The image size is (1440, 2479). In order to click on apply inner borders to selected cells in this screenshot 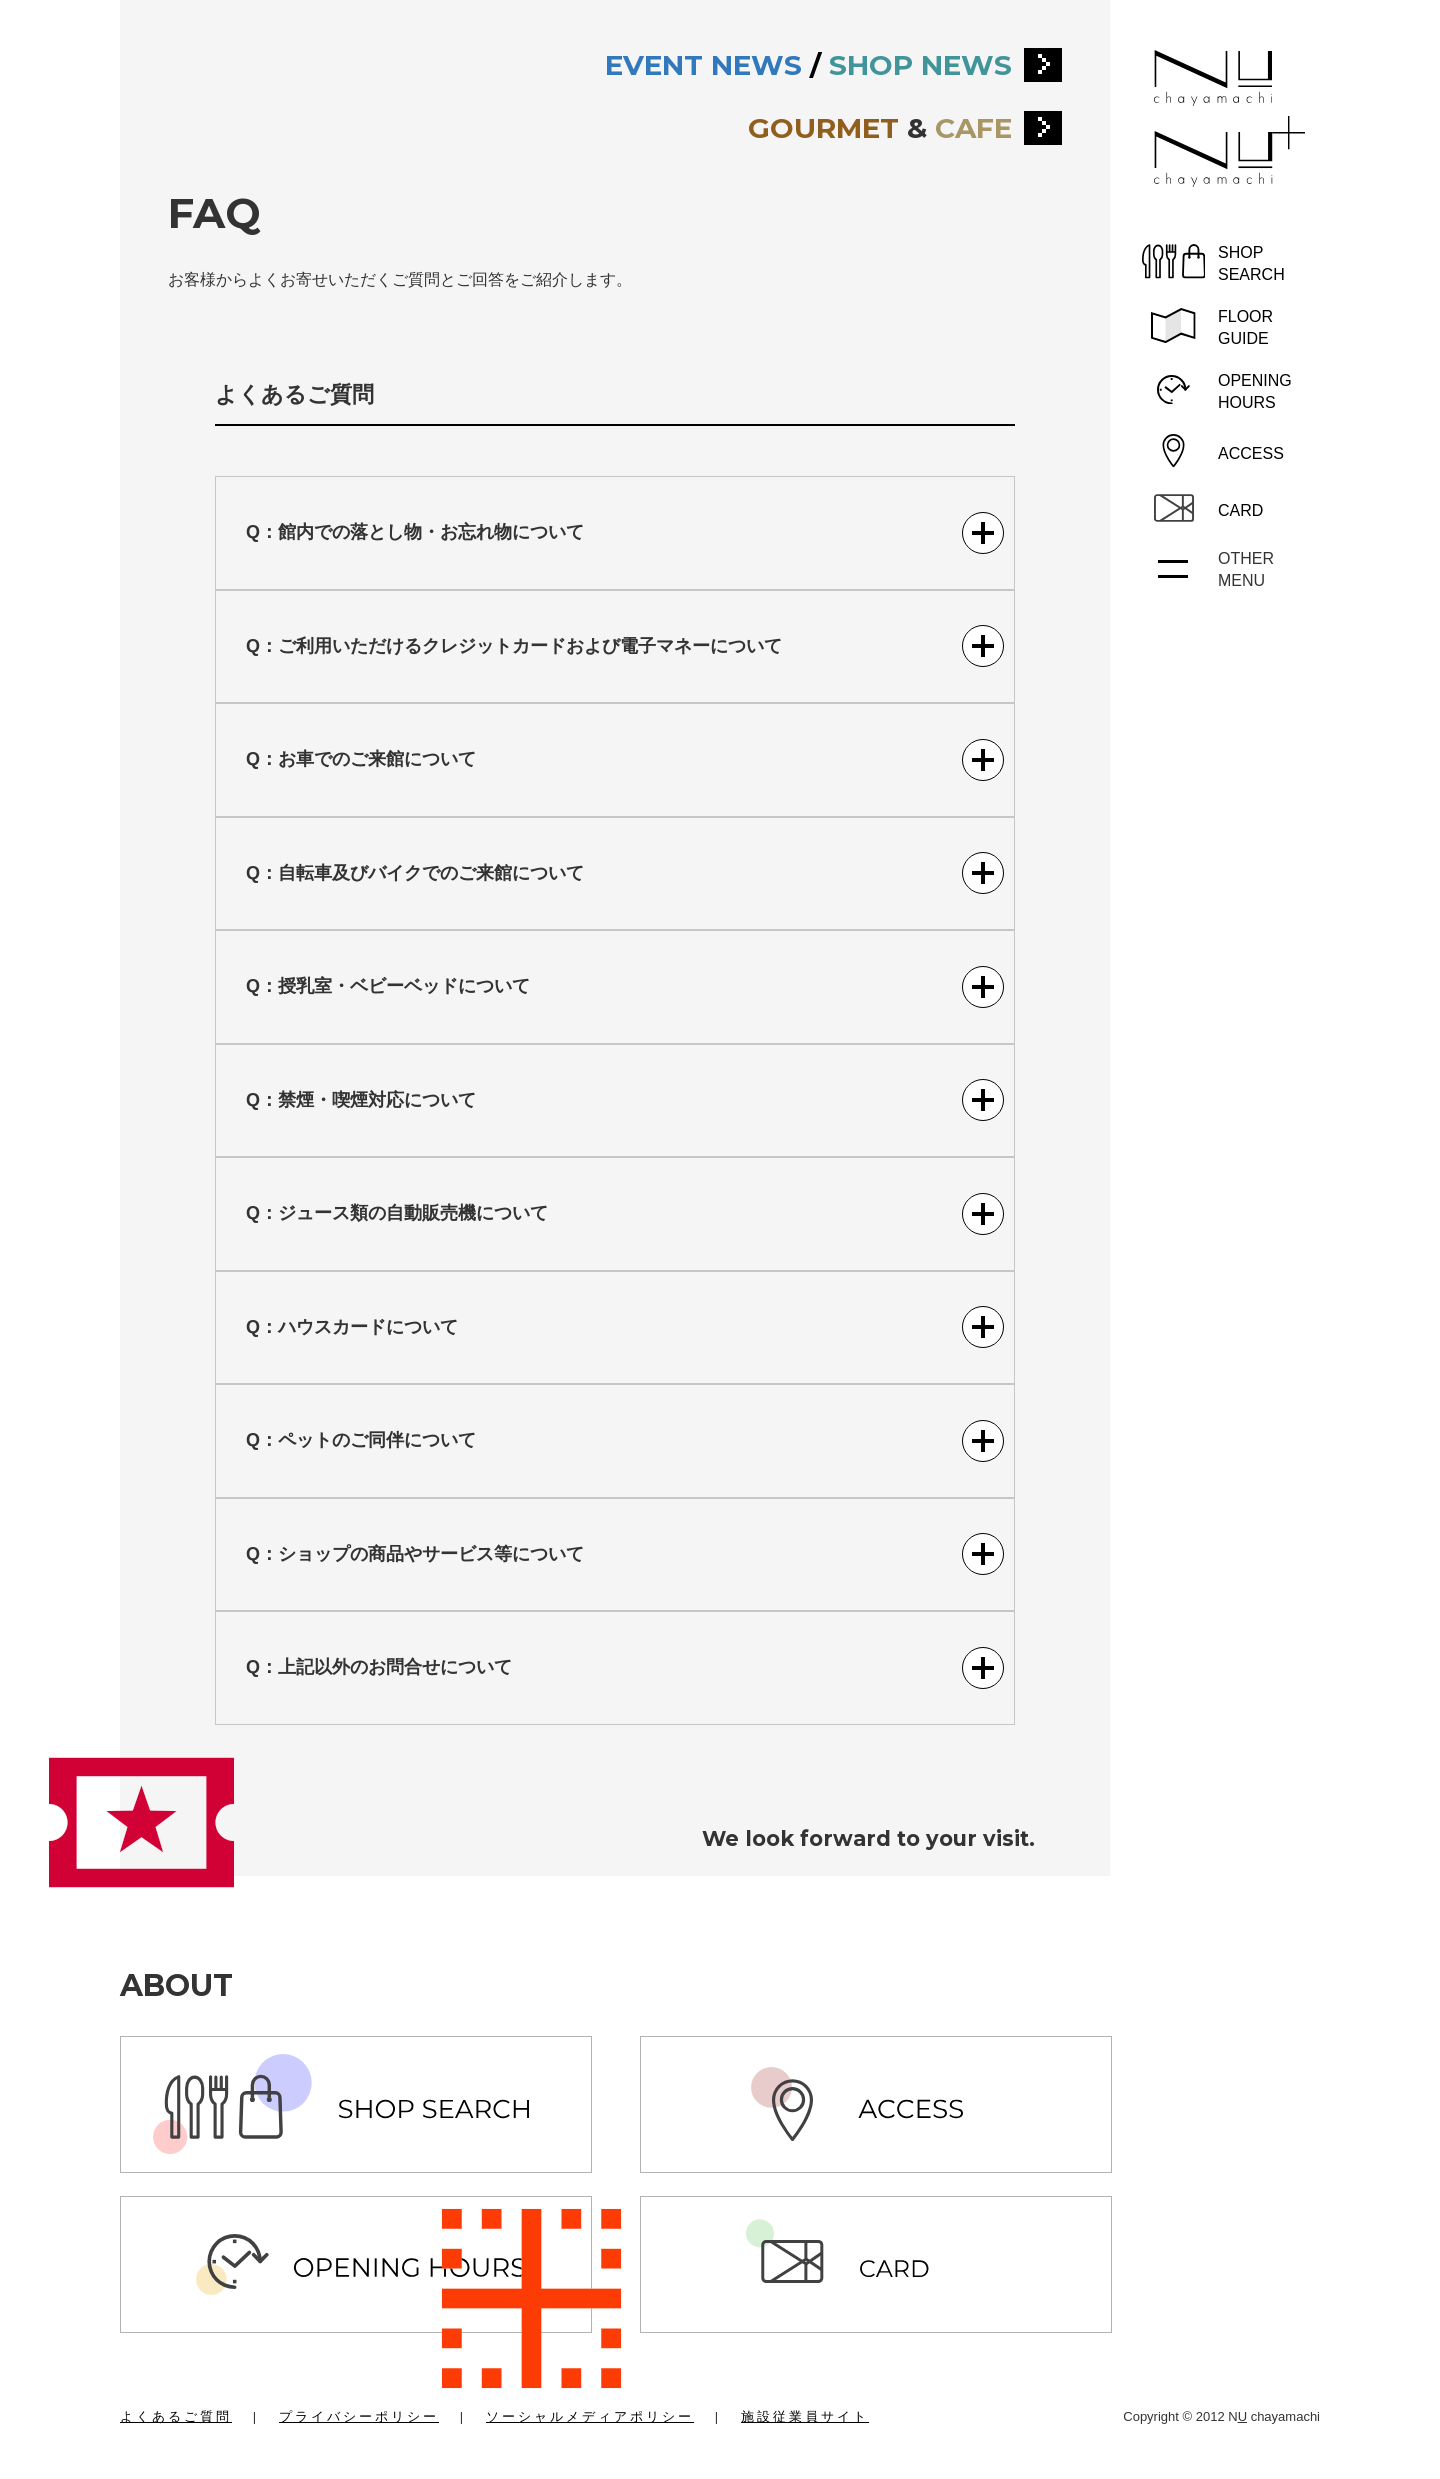, I will do `click(531, 2298)`.